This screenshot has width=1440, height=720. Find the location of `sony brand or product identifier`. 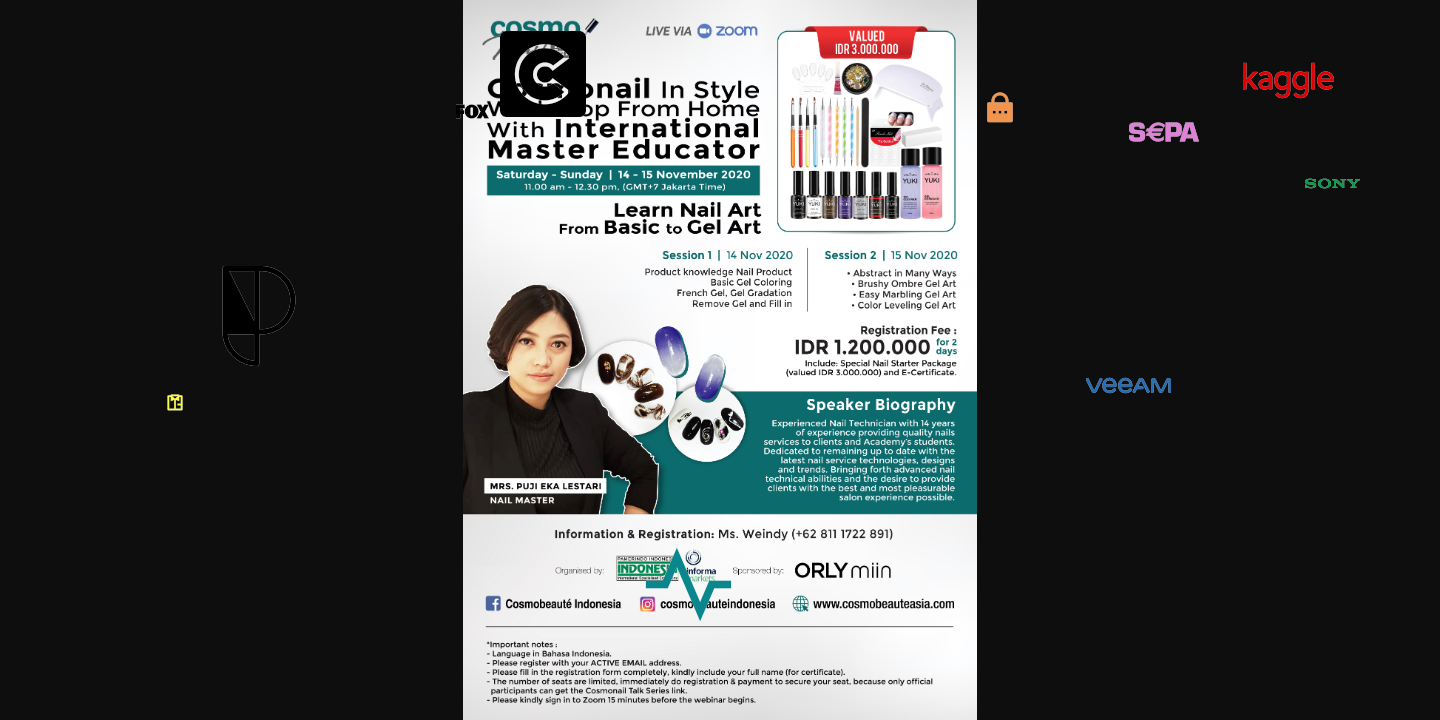

sony brand or product identifier is located at coordinates (1332, 183).